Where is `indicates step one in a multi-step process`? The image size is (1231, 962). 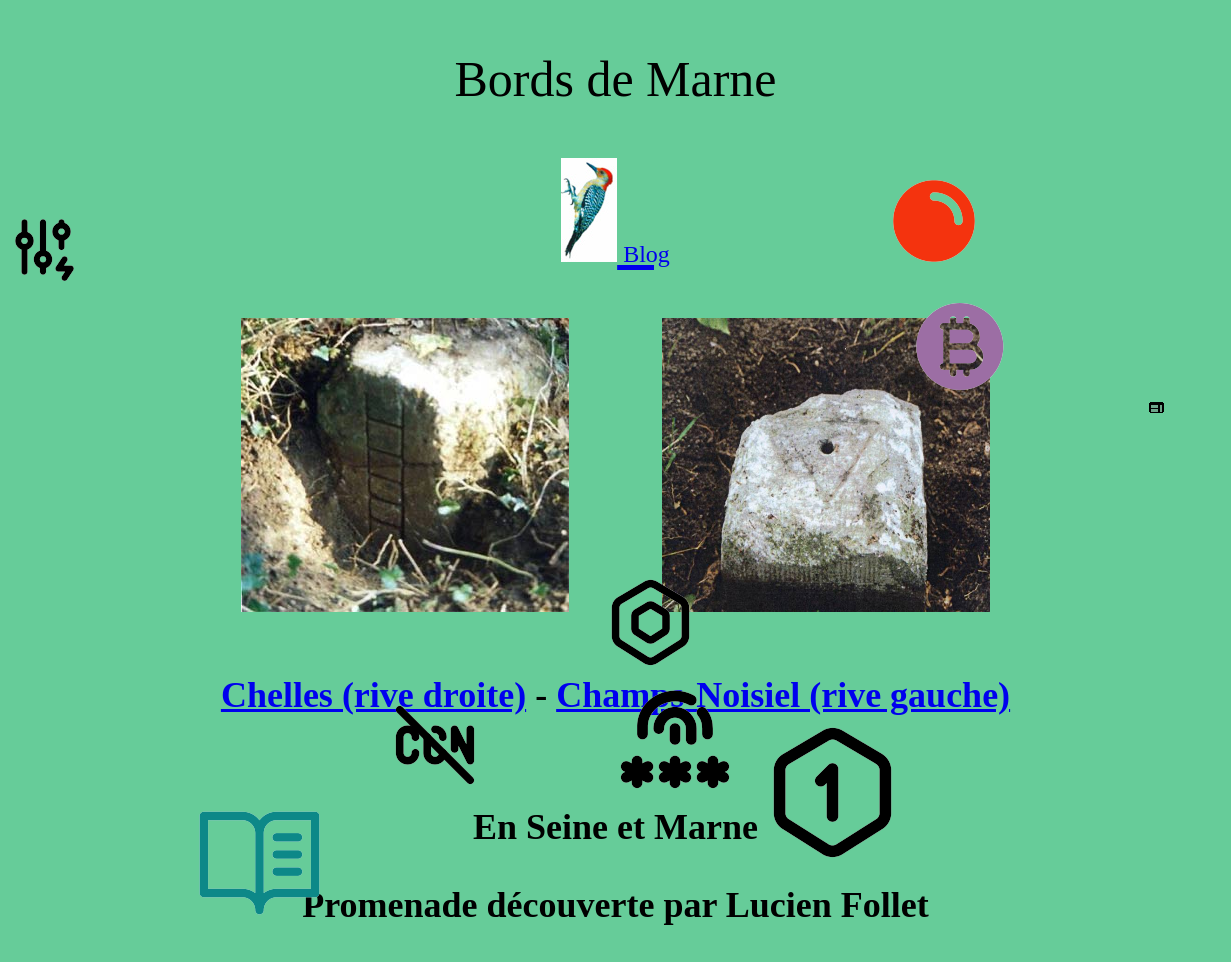
indicates step one in a multi-step process is located at coordinates (832, 792).